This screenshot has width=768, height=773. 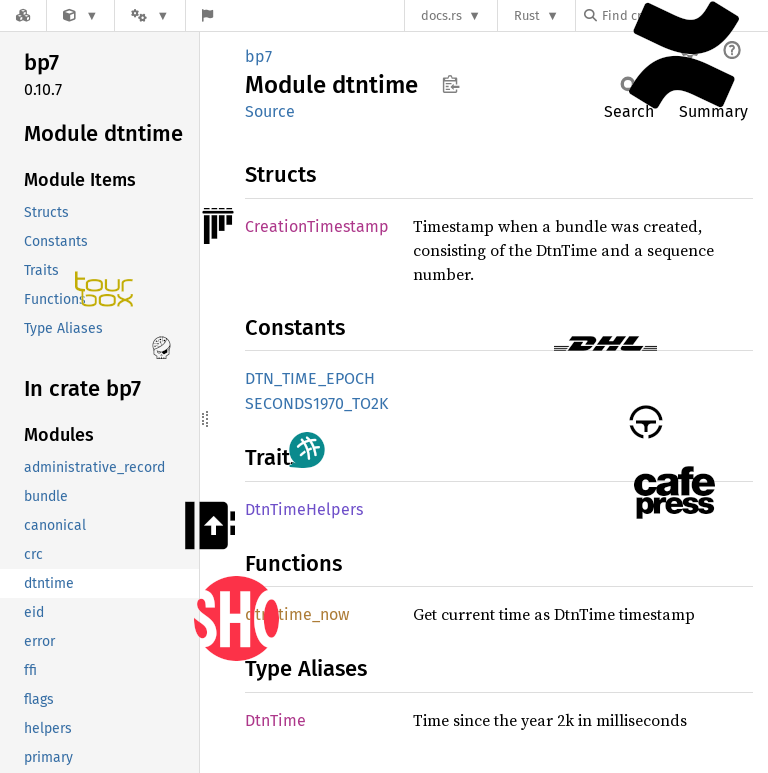 I want to click on pytest testing framework logo, so click(x=218, y=226).